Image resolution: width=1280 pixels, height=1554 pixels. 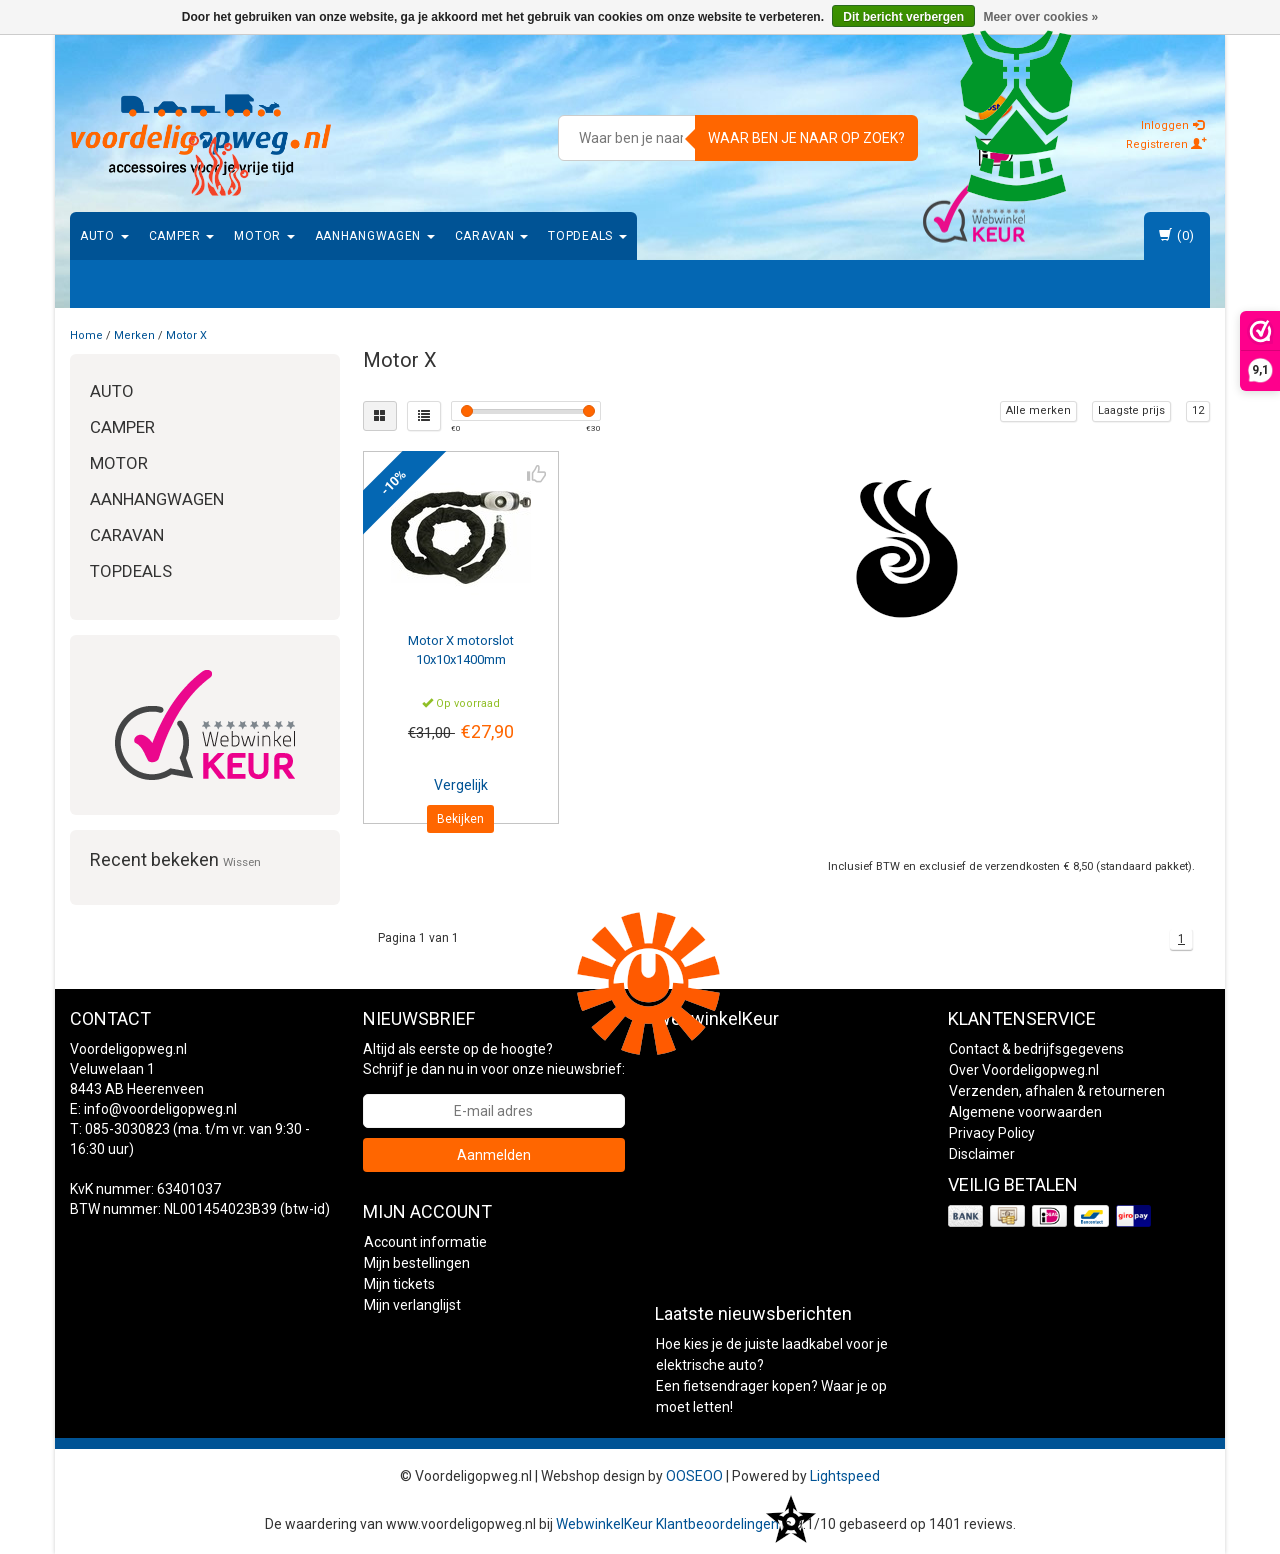 I want to click on indicates weather effect active in game, so click(x=907, y=549).